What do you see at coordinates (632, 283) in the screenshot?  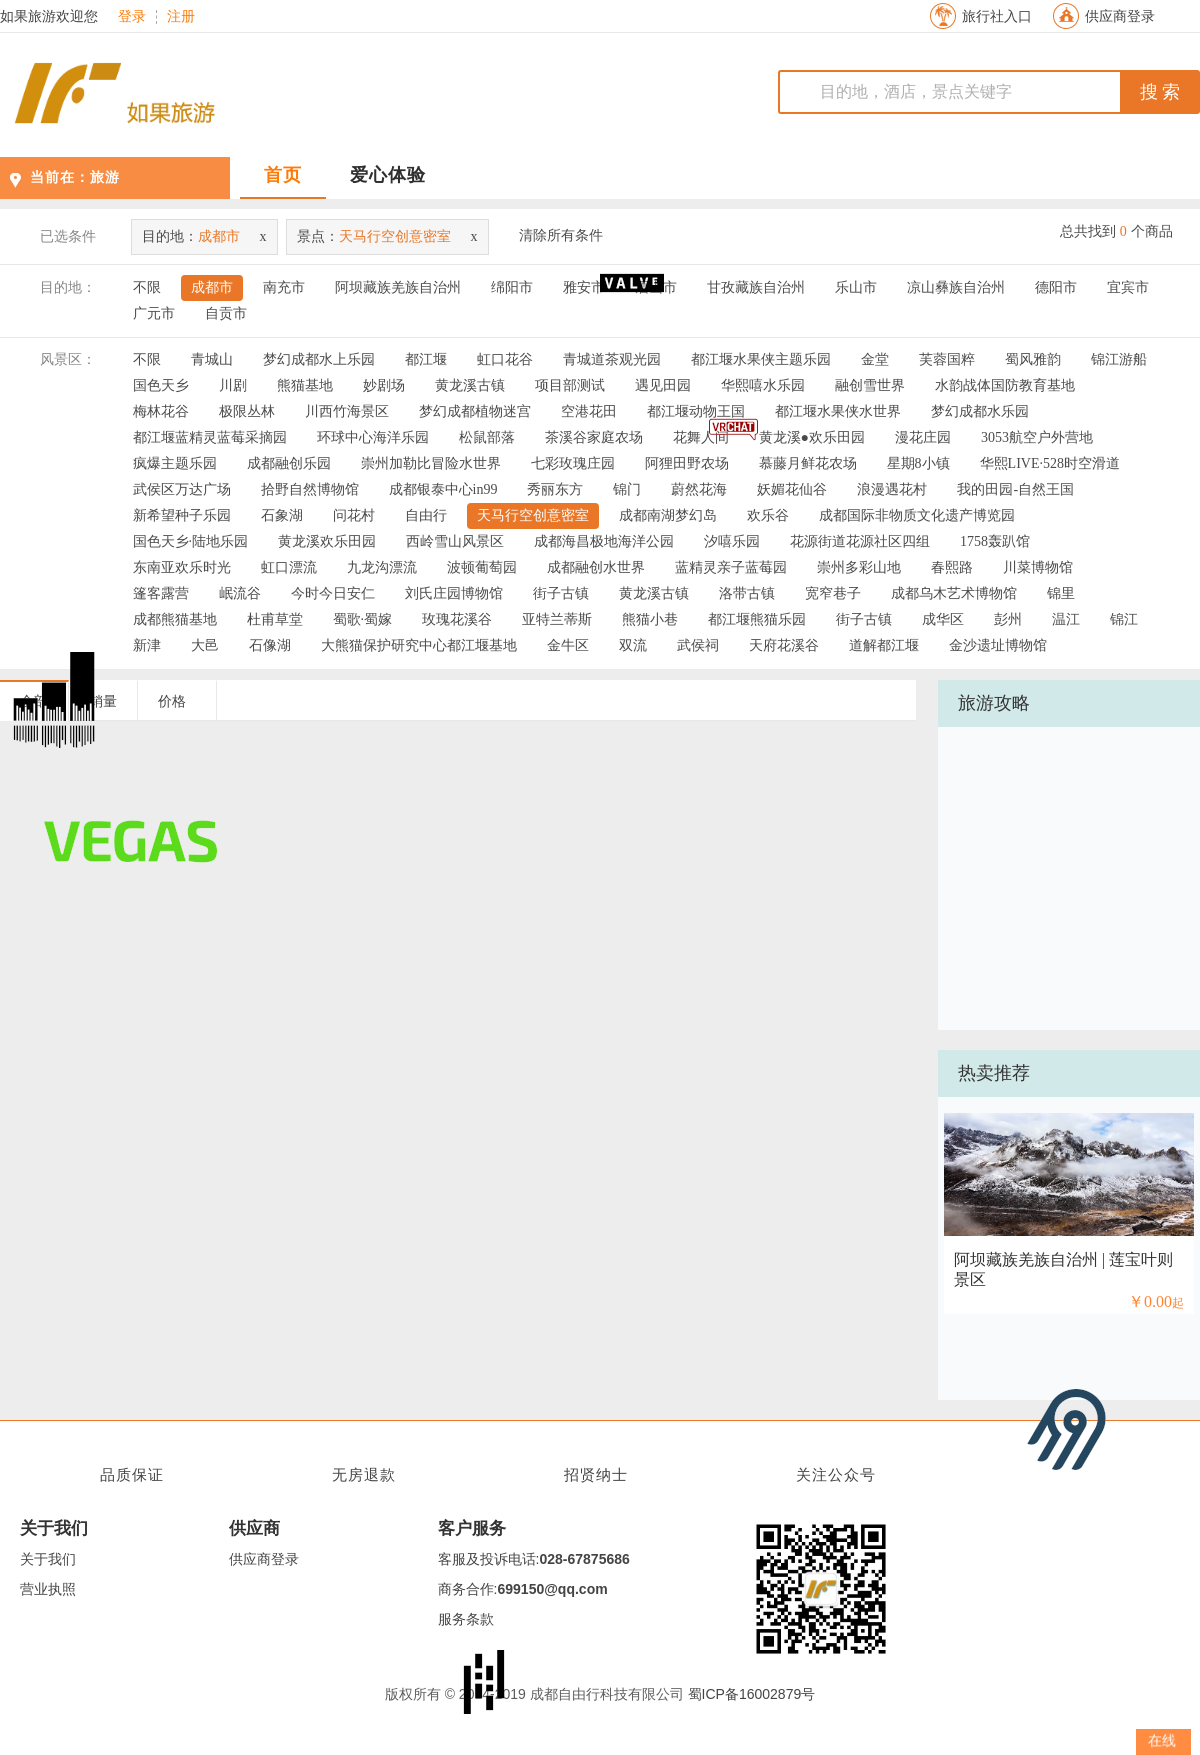 I see `valve corporation logo` at bounding box center [632, 283].